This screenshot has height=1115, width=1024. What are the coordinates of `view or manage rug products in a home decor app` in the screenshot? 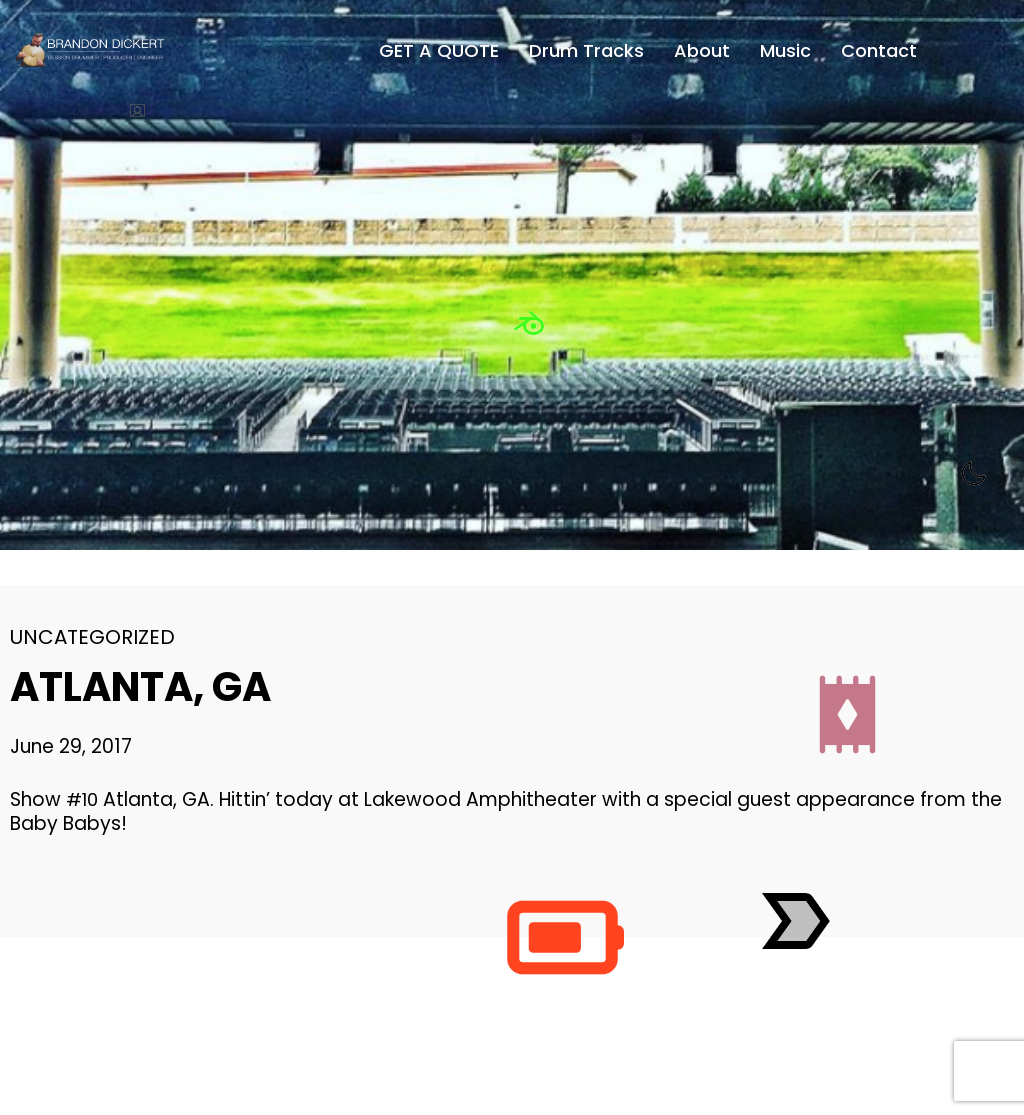 It's located at (847, 714).